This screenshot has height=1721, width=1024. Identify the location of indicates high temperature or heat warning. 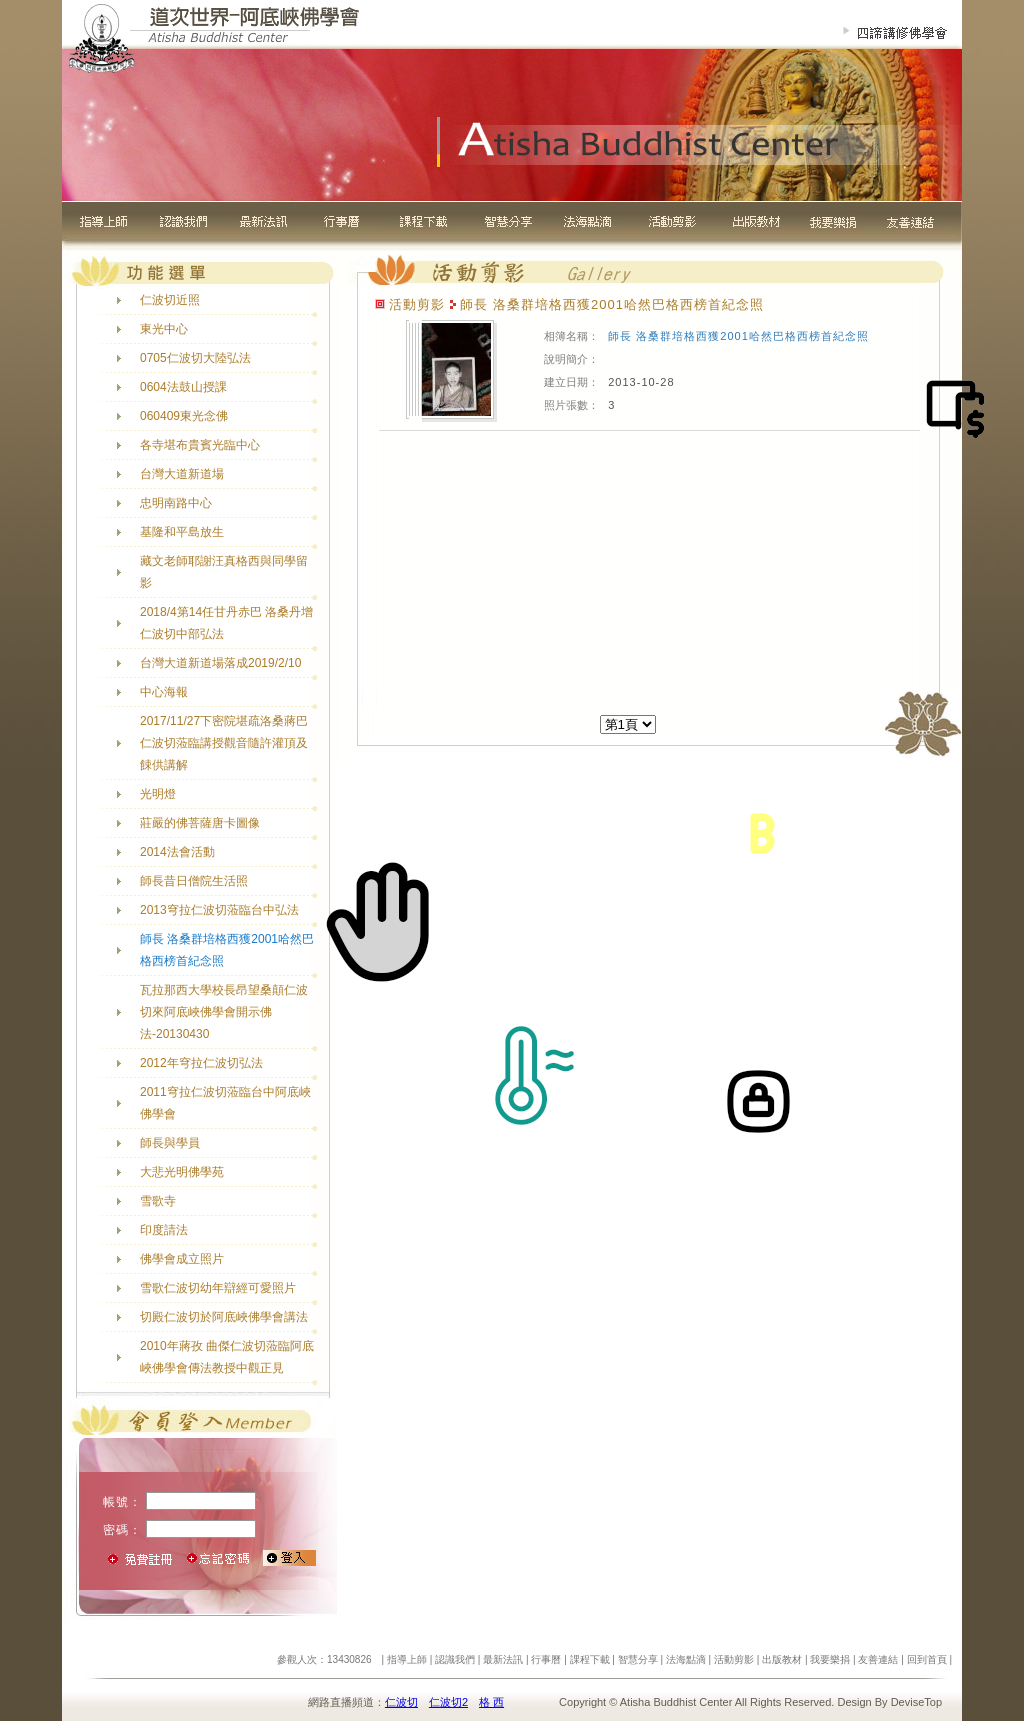
(524, 1075).